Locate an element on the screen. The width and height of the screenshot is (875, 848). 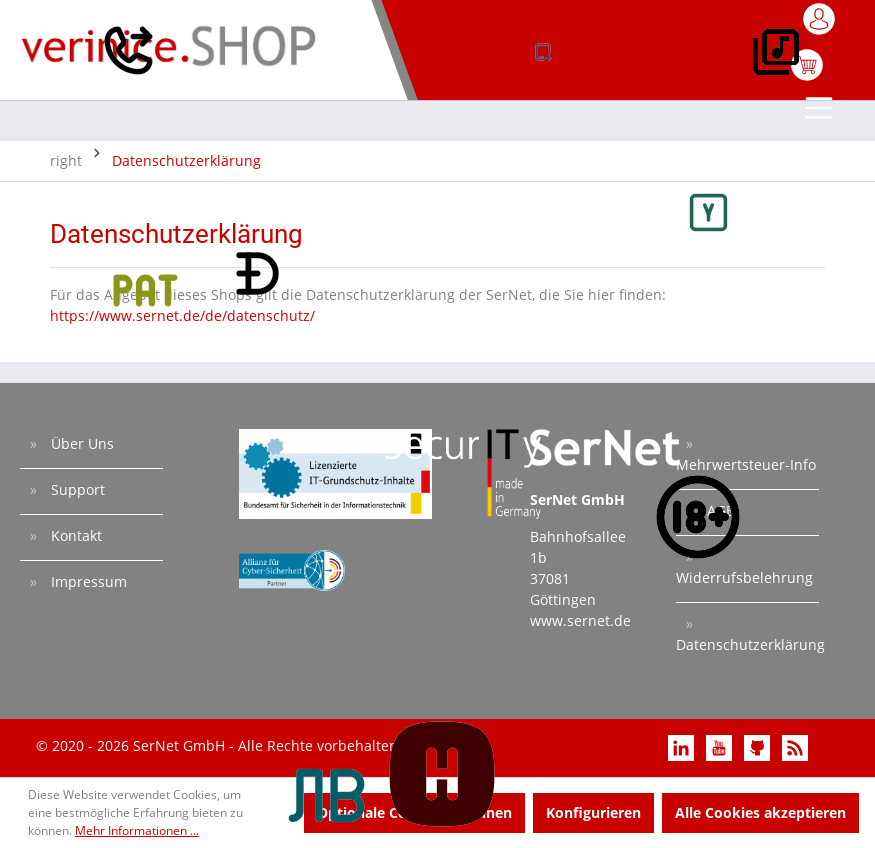
indicates an HTTP PATCH request method is located at coordinates (145, 290).